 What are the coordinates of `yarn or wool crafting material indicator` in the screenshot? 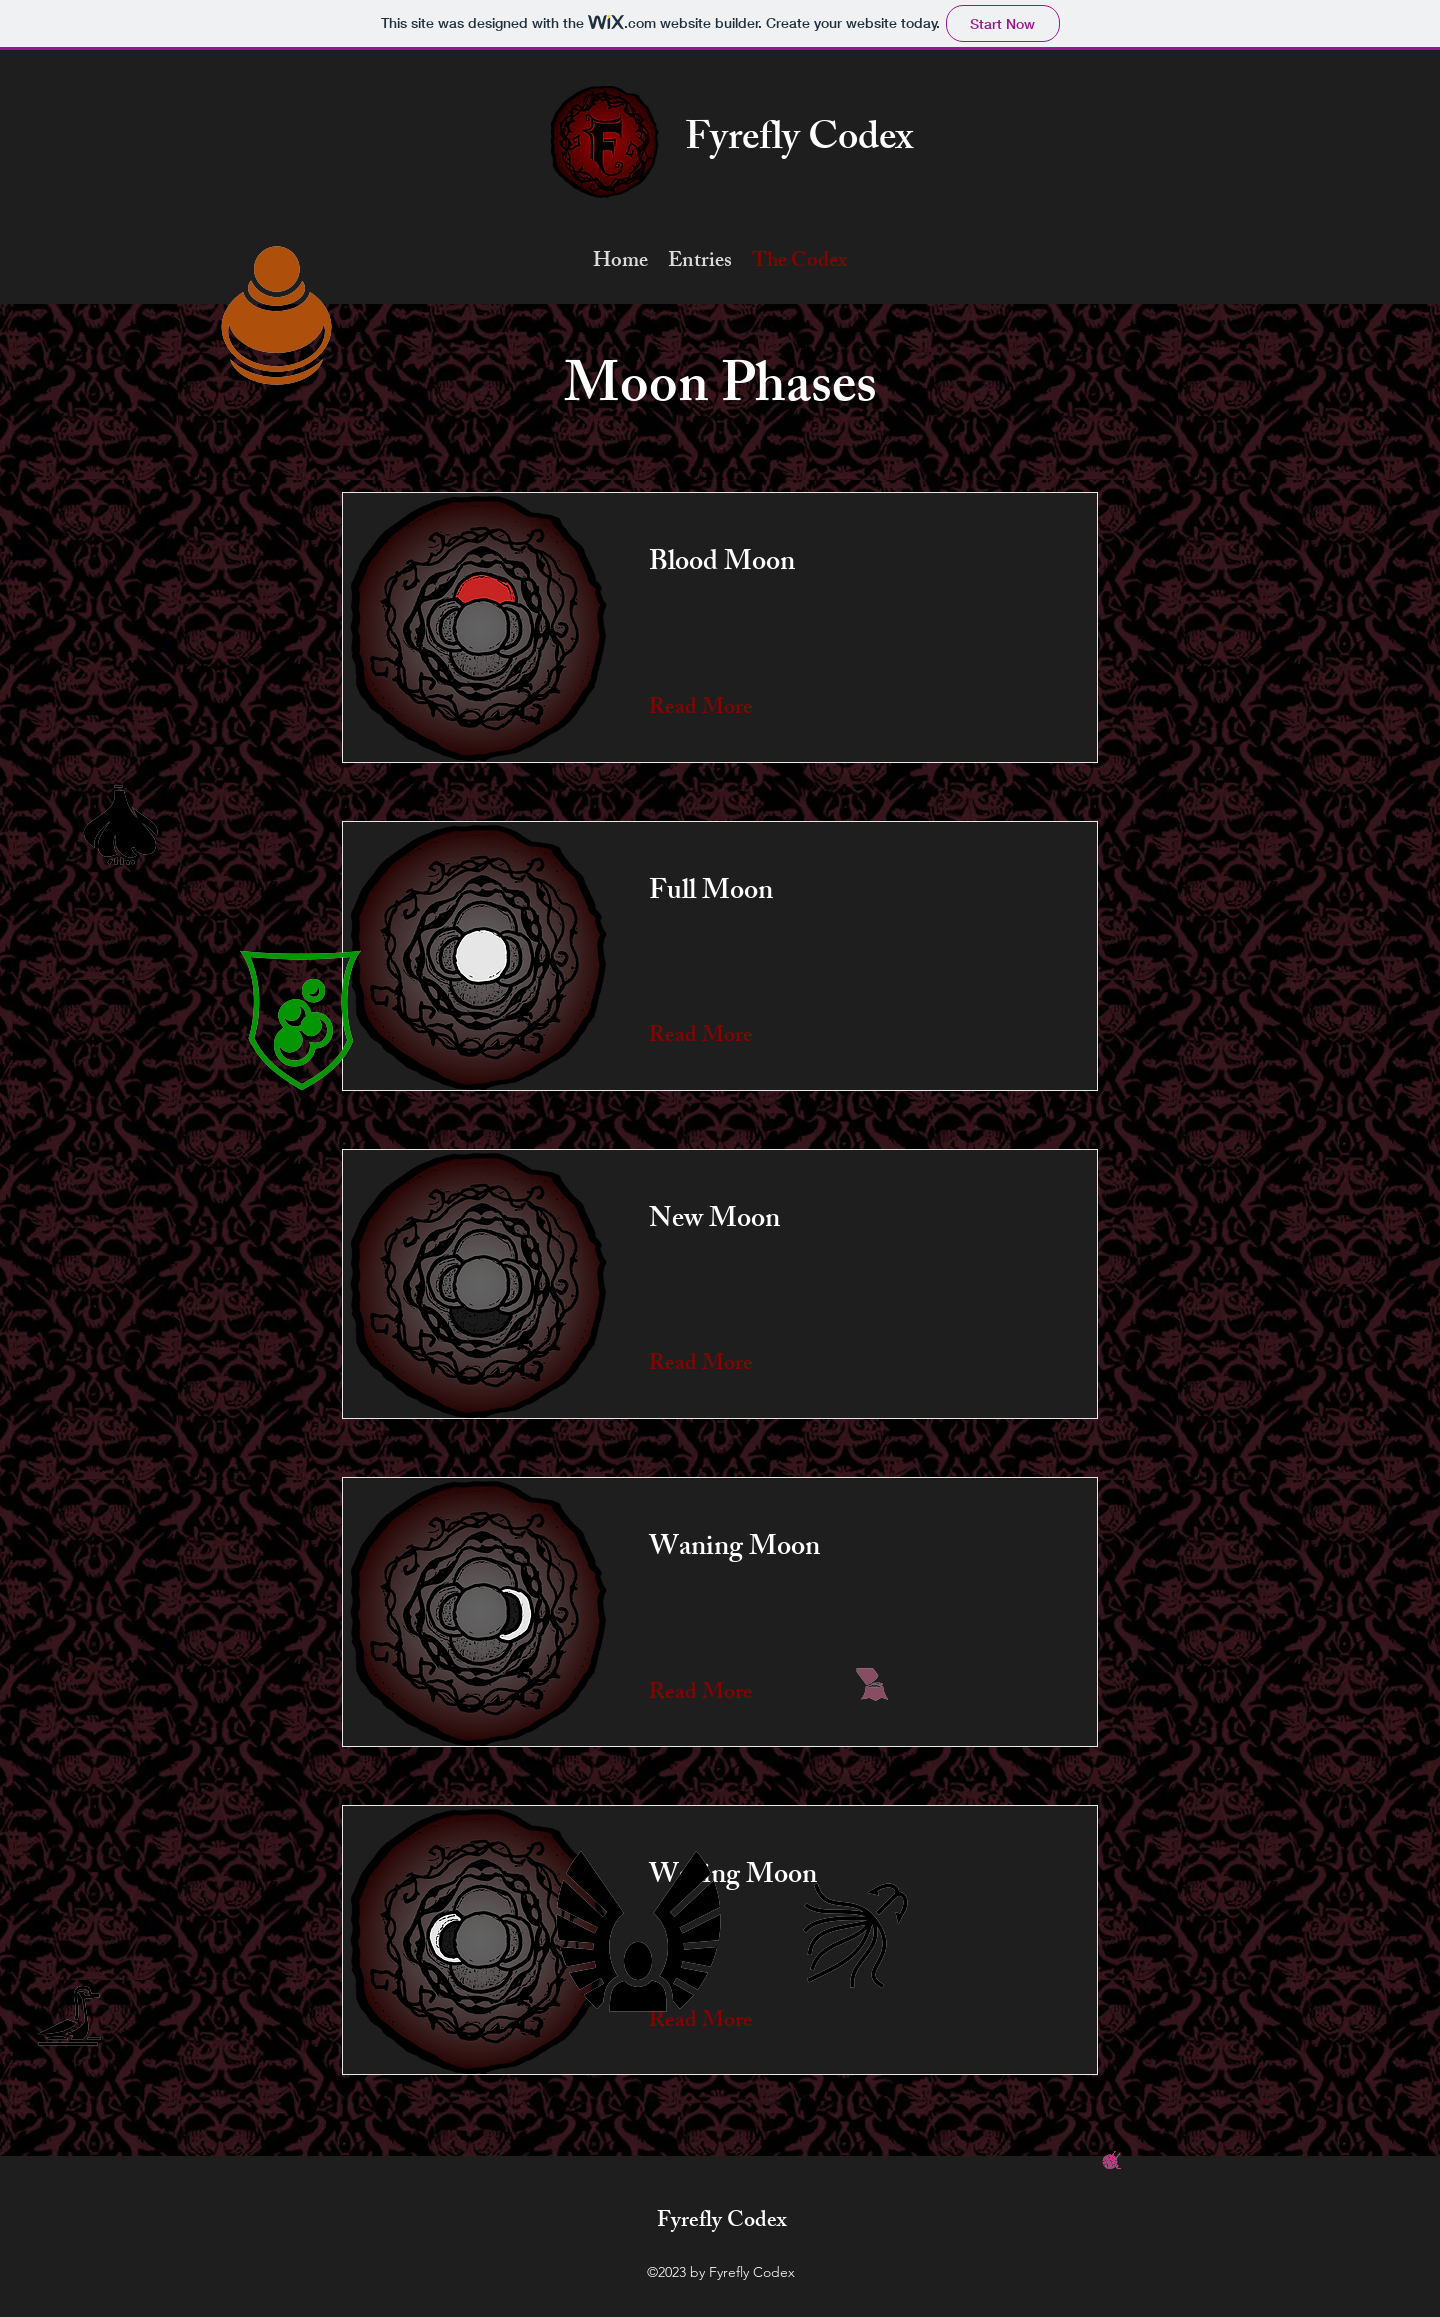 It's located at (1112, 2160).